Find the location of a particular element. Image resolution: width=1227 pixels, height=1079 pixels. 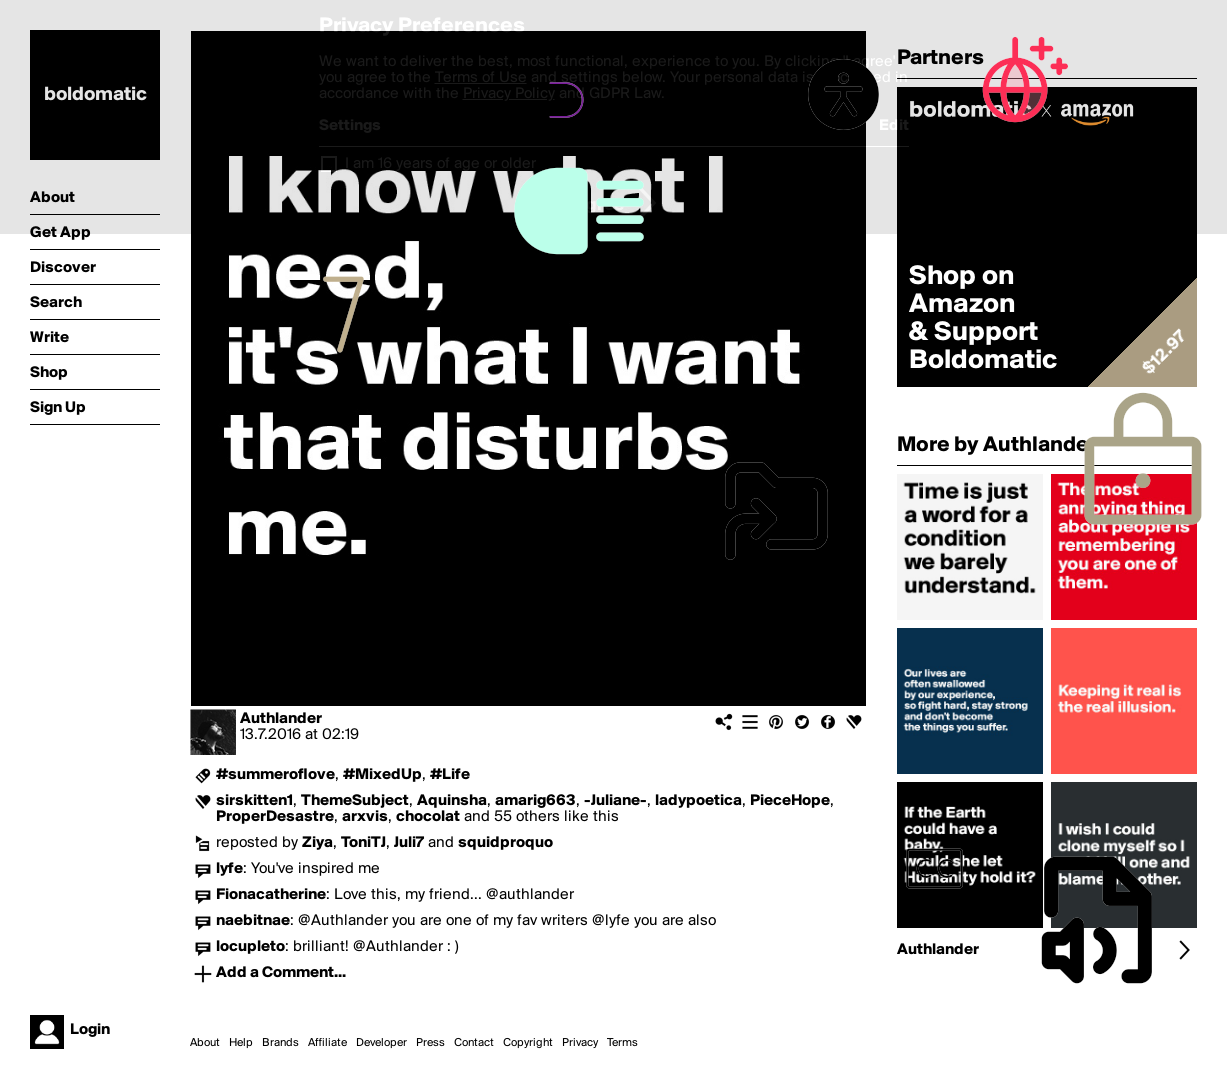

view user profile is located at coordinates (843, 94).